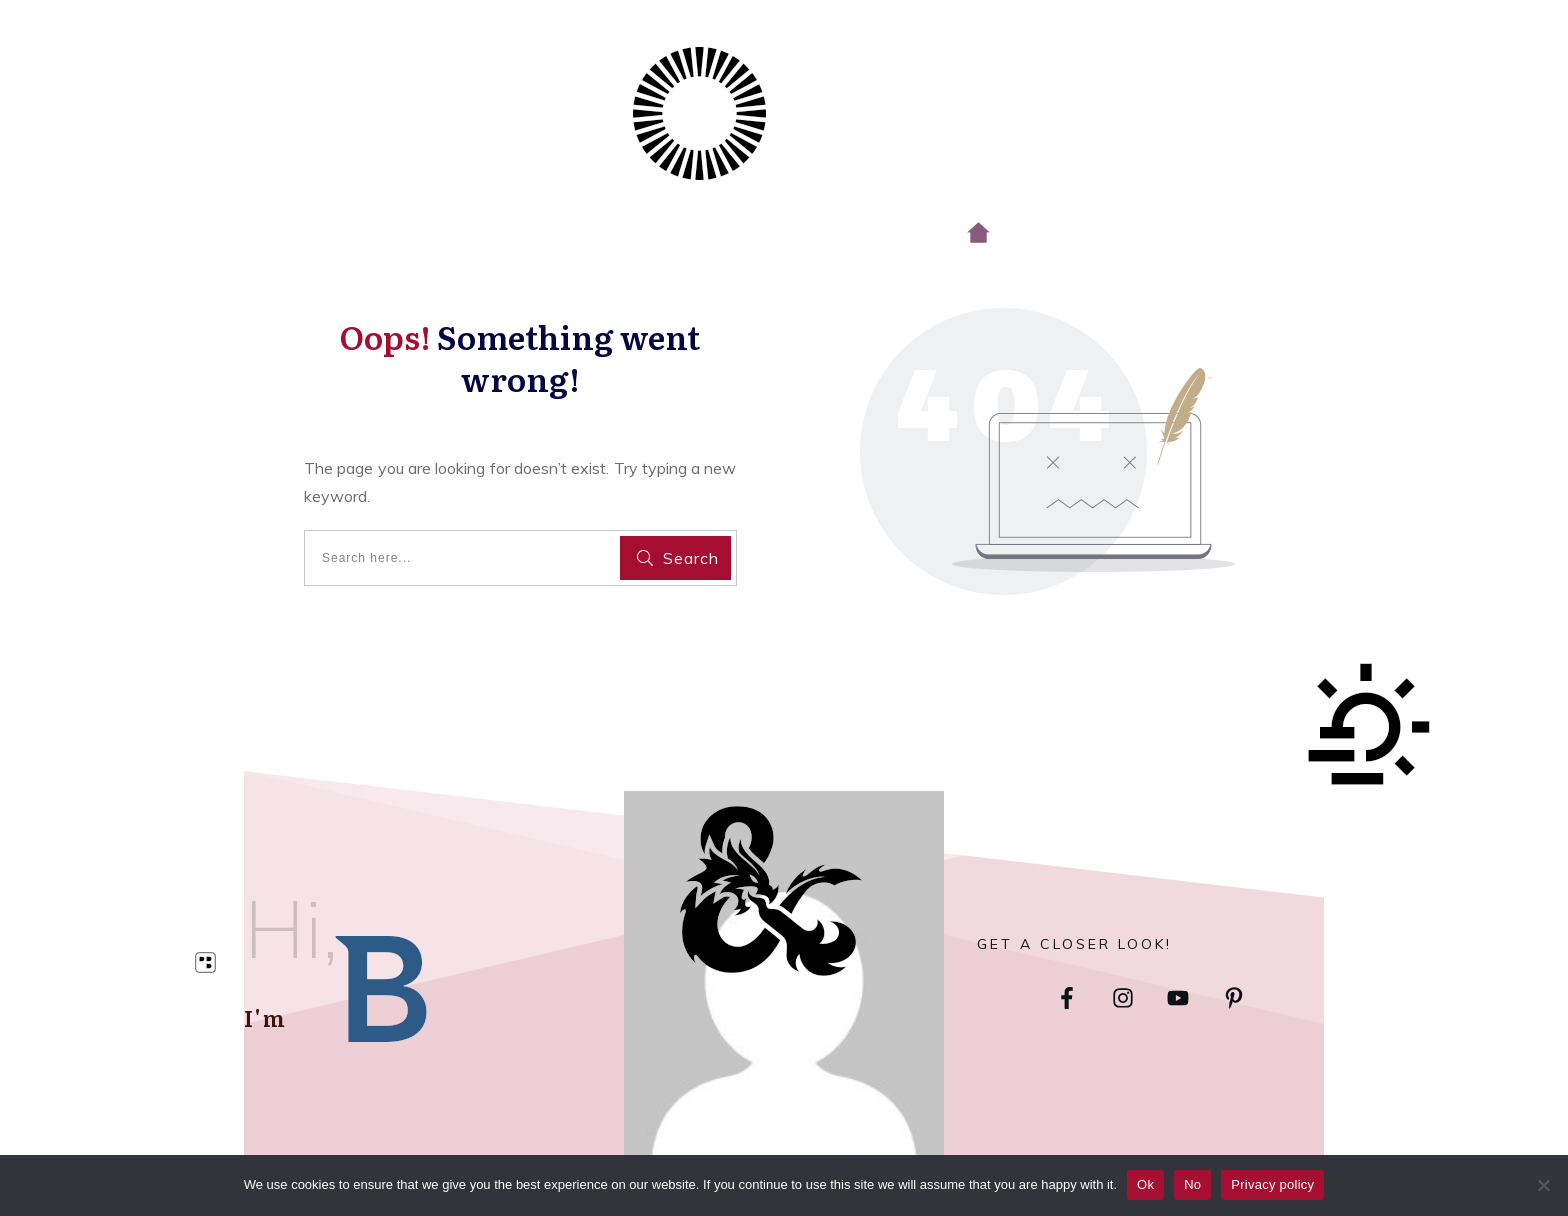  What do you see at coordinates (381, 989) in the screenshot?
I see `bitdefender antivirus app` at bounding box center [381, 989].